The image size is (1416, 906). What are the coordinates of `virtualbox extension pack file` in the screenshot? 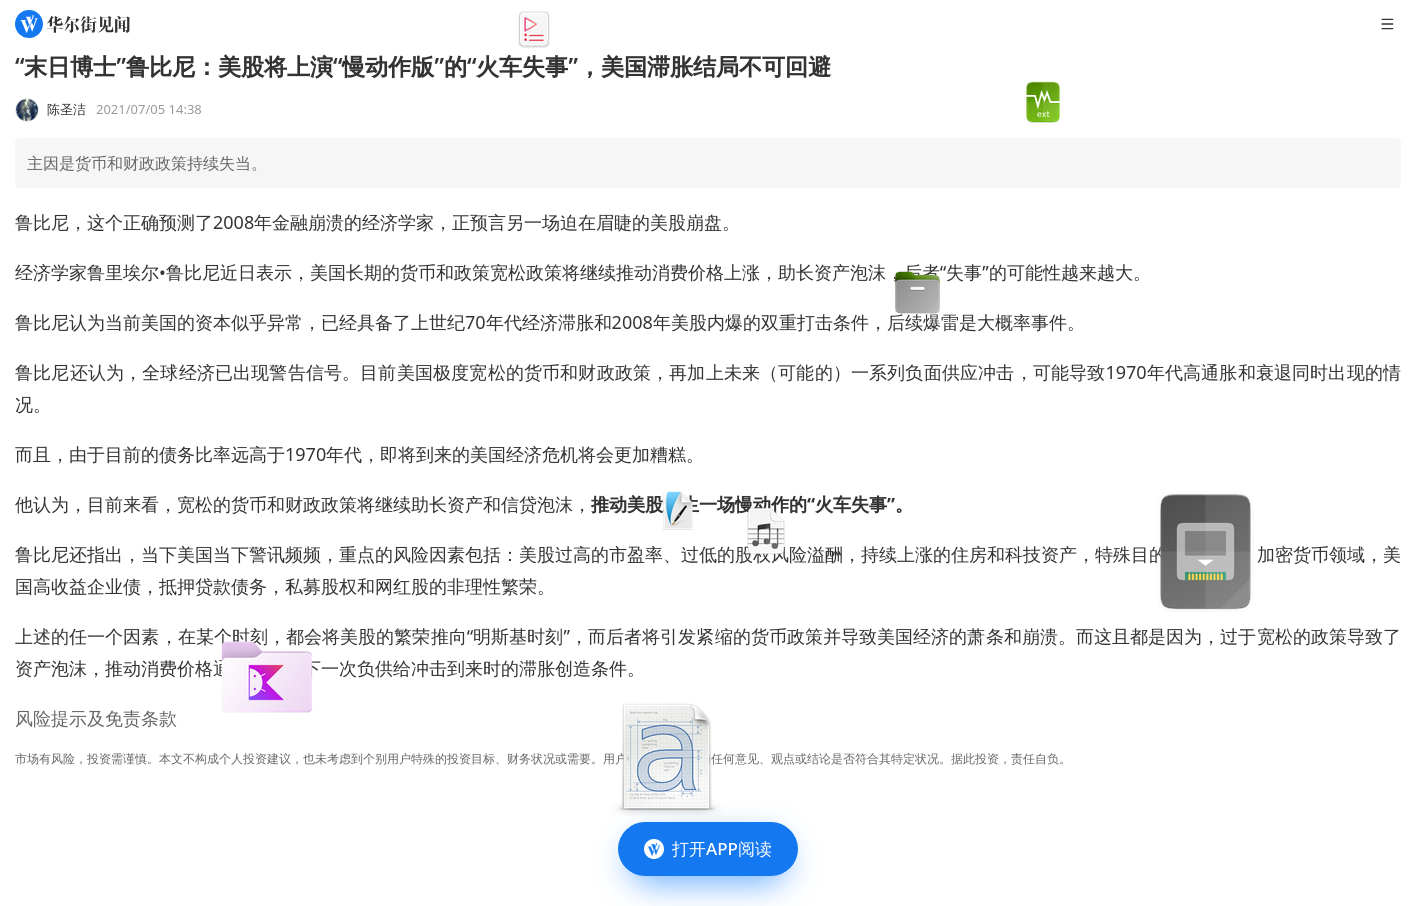 It's located at (1043, 102).